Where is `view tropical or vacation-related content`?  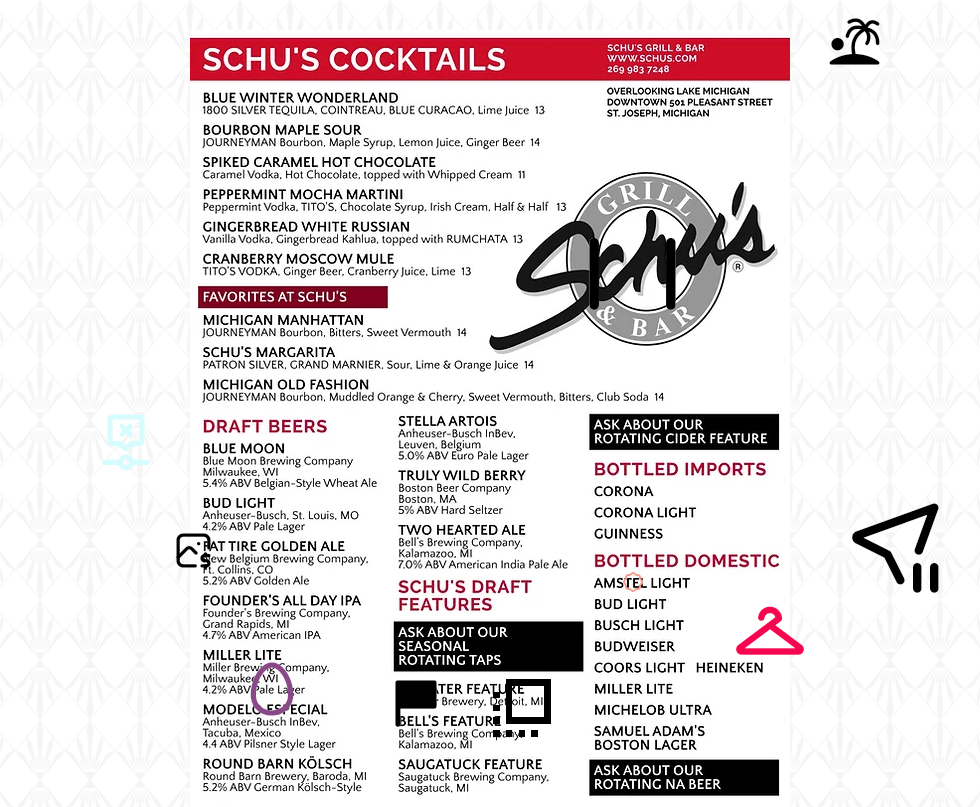 view tropical or vacation-related content is located at coordinates (854, 41).